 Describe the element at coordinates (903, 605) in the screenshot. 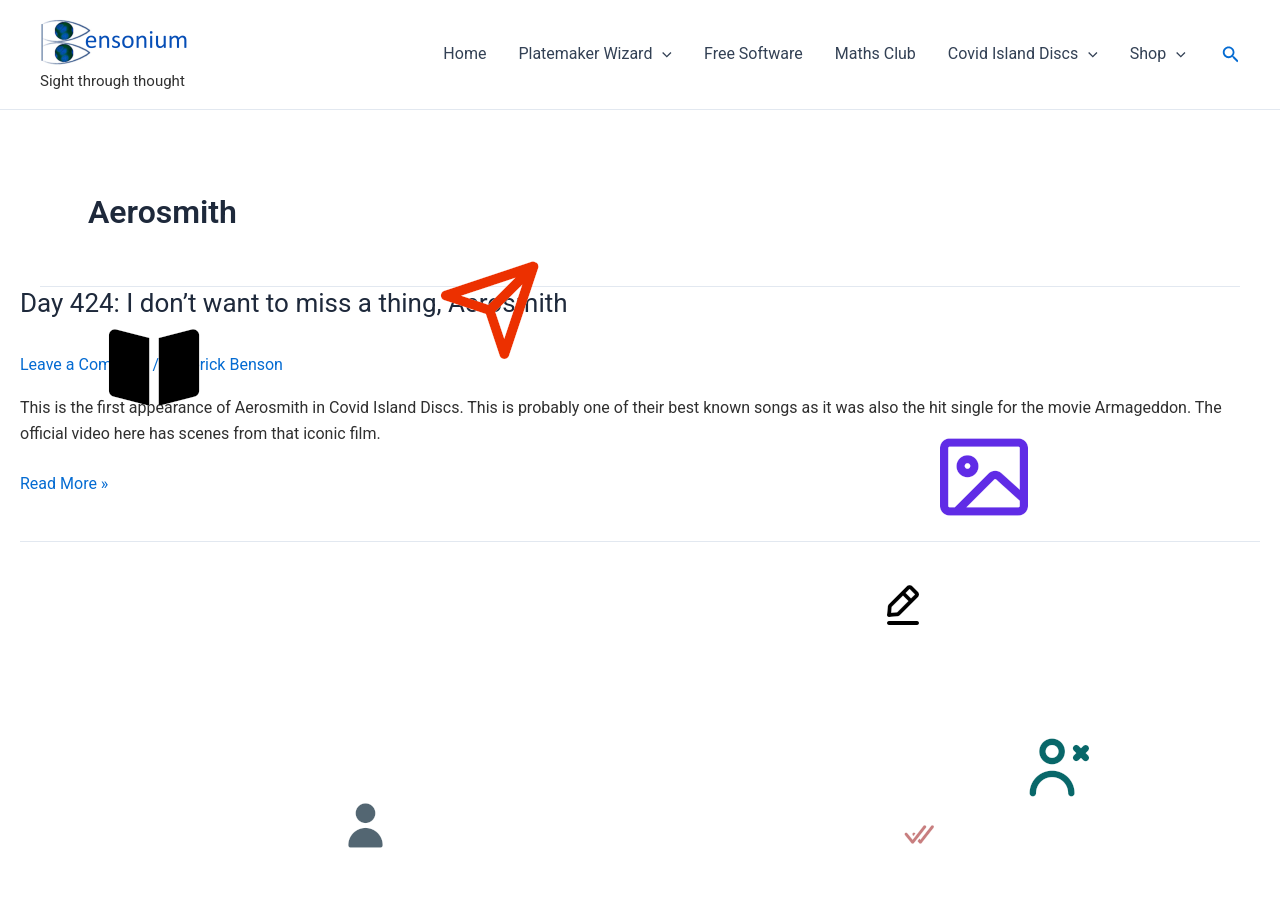

I see `edit content or text` at that location.